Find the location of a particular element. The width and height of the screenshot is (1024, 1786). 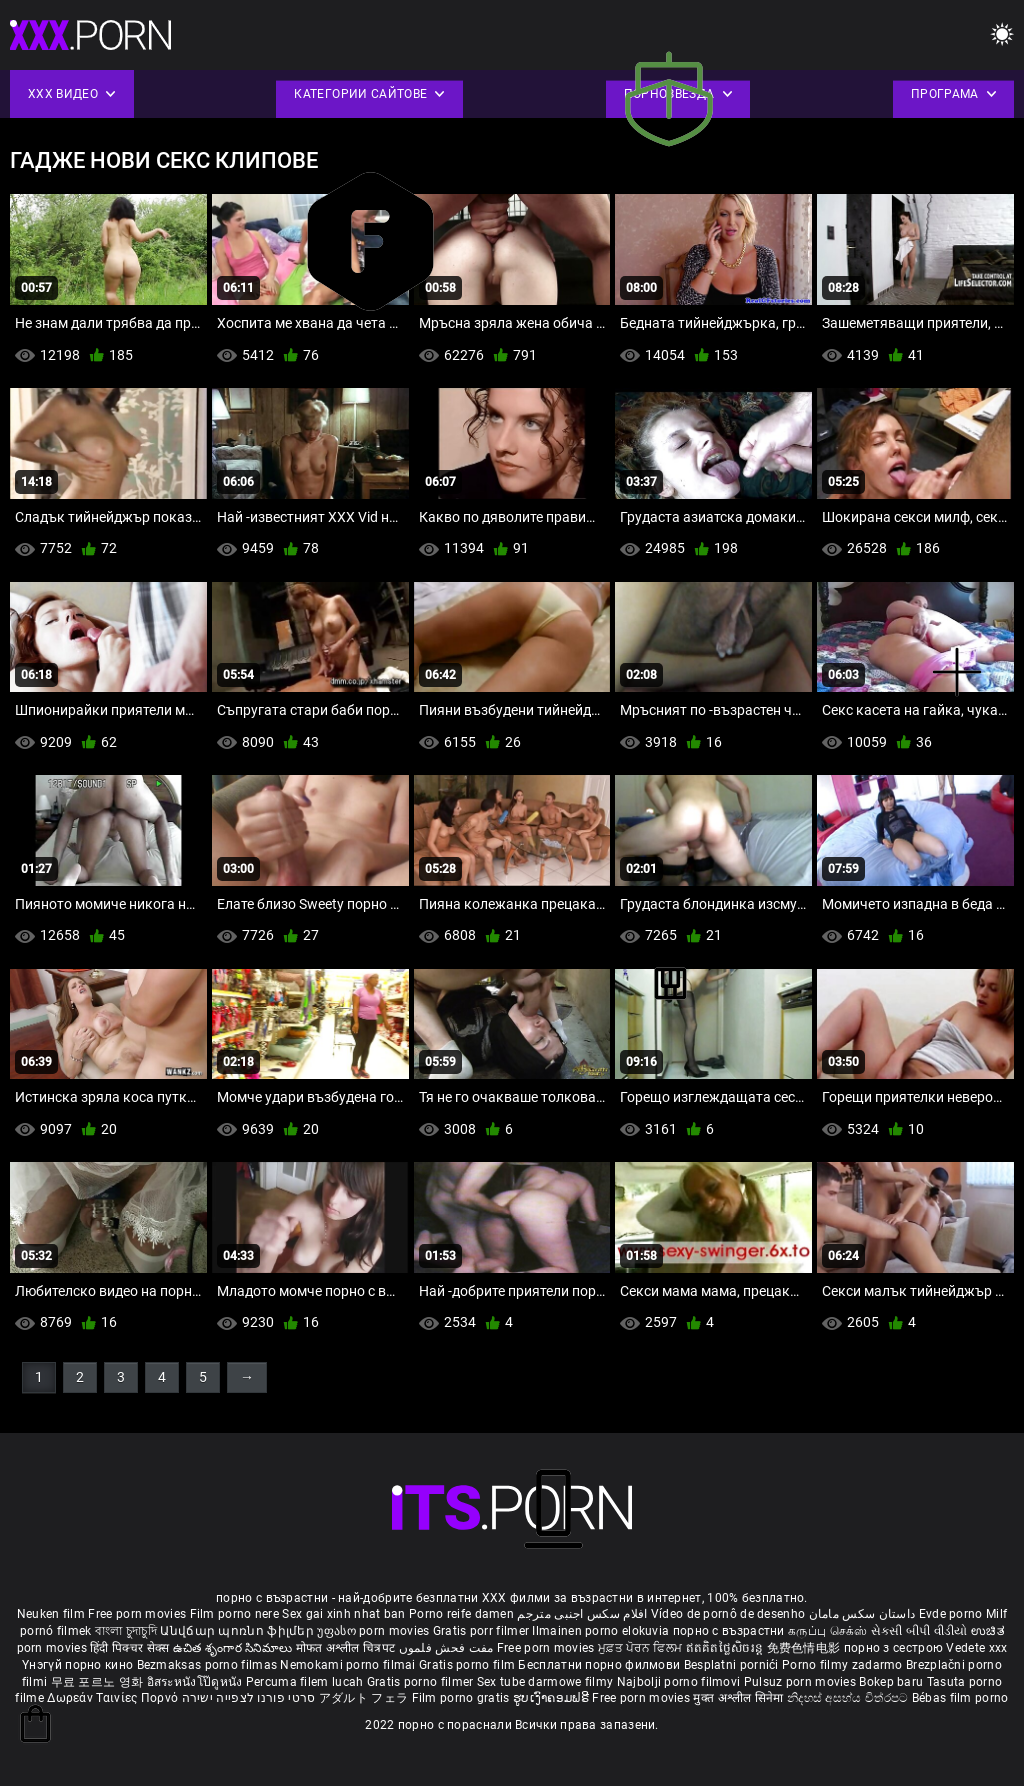

access boat or marine transportation options is located at coordinates (669, 99).